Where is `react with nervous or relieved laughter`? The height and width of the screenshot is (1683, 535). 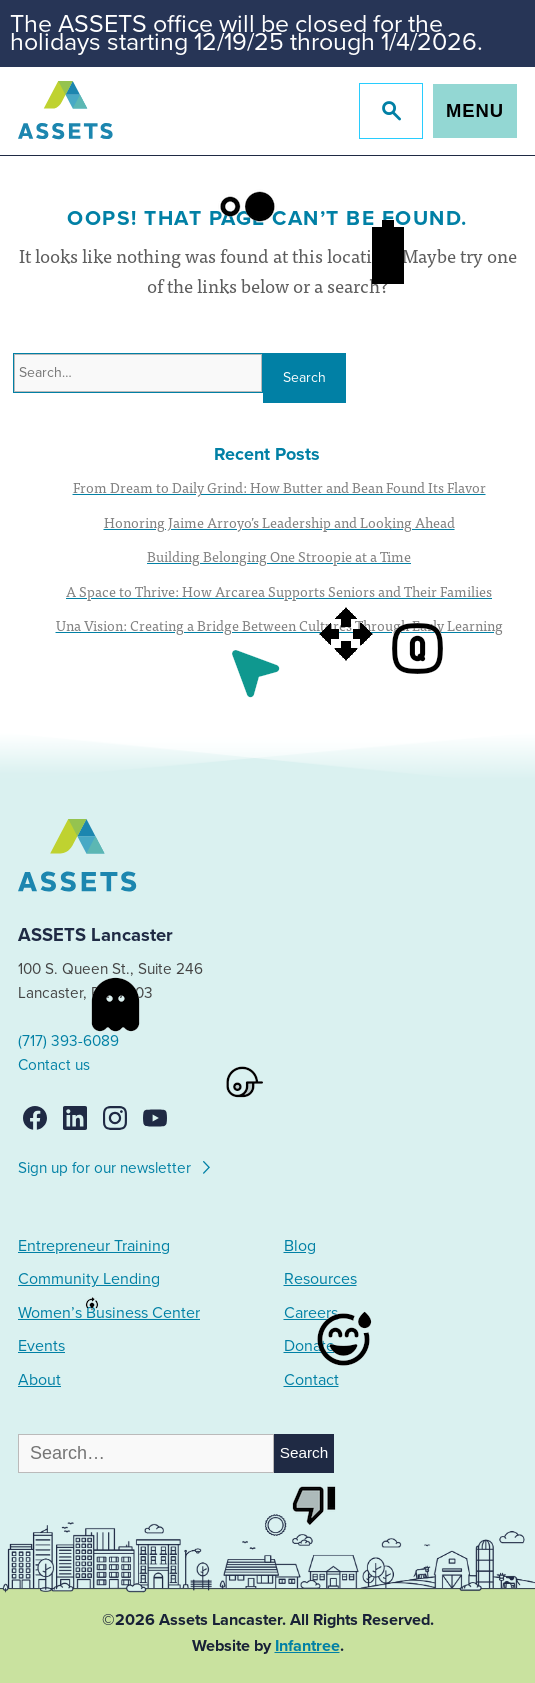
react with nervous or relieved laughter is located at coordinates (343, 1339).